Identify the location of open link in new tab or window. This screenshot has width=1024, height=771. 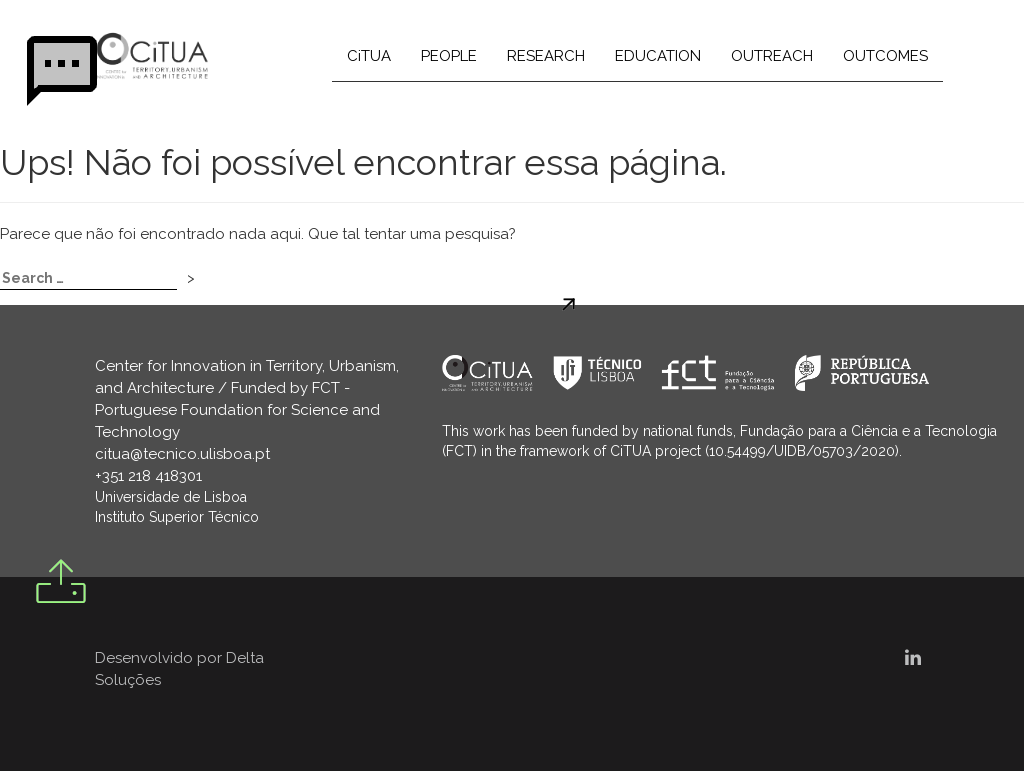
(568, 304).